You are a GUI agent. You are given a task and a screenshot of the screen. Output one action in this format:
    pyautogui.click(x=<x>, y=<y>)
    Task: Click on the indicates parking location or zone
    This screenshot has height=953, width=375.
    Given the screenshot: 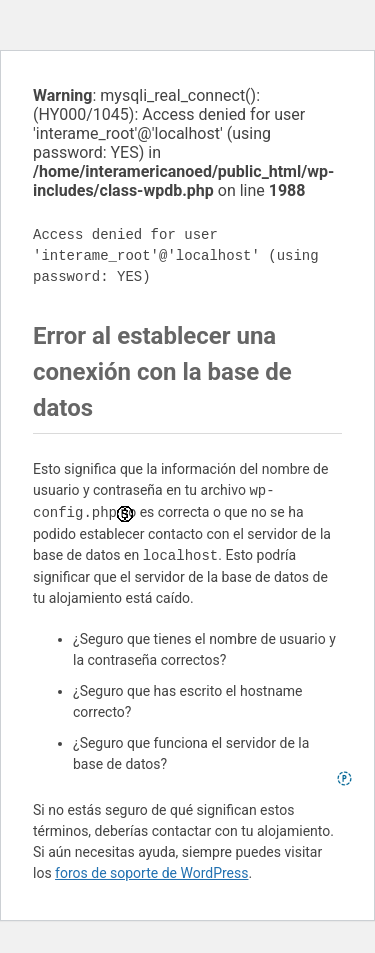 What is the action you would take?
    pyautogui.click(x=344, y=778)
    